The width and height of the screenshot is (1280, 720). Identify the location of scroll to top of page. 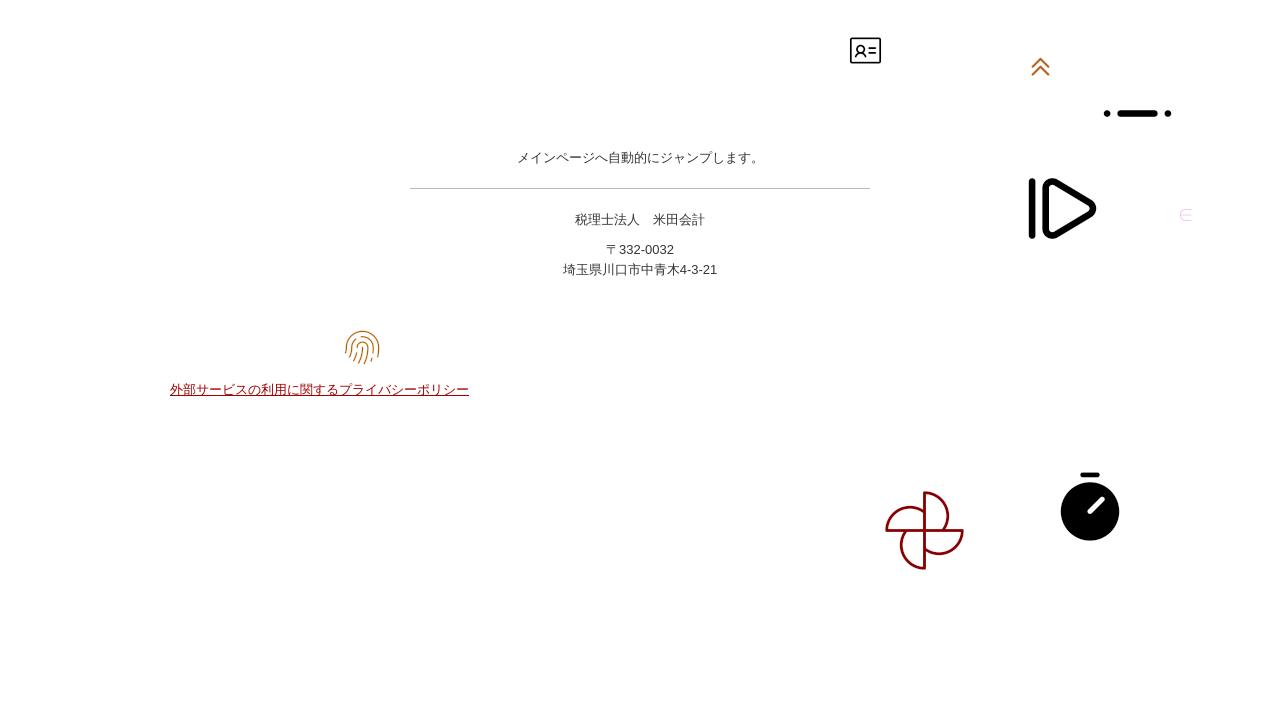
(1040, 67).